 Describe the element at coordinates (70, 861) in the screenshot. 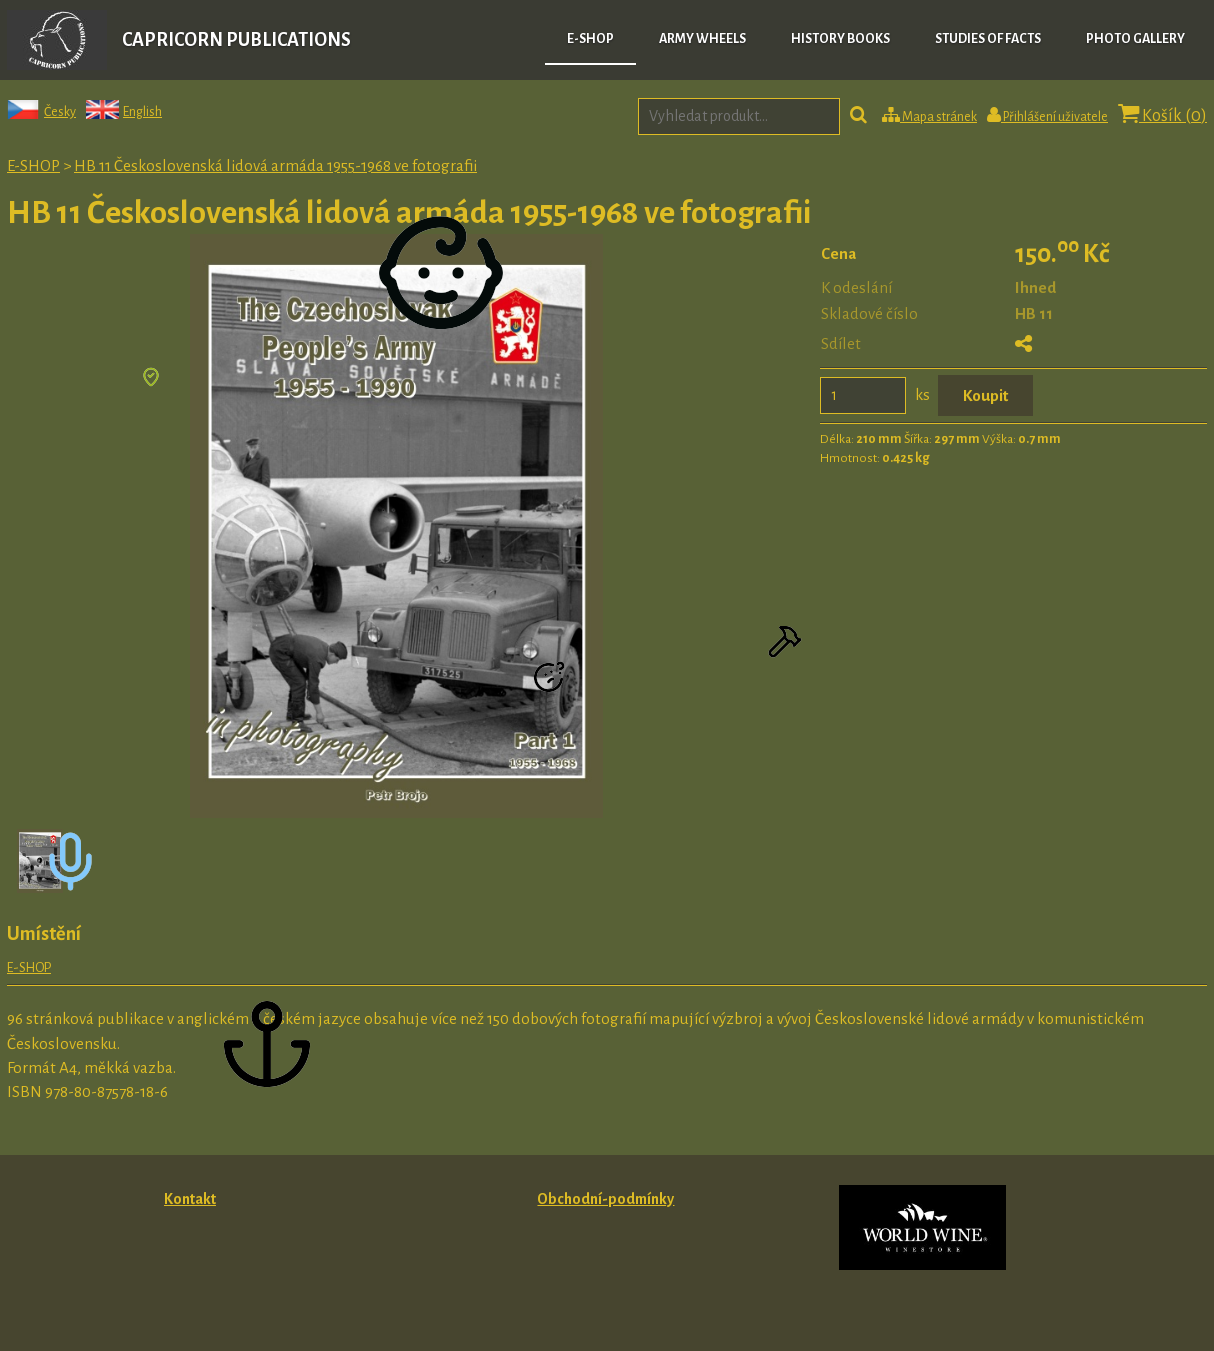

I see `tap to start voice input` at that location.